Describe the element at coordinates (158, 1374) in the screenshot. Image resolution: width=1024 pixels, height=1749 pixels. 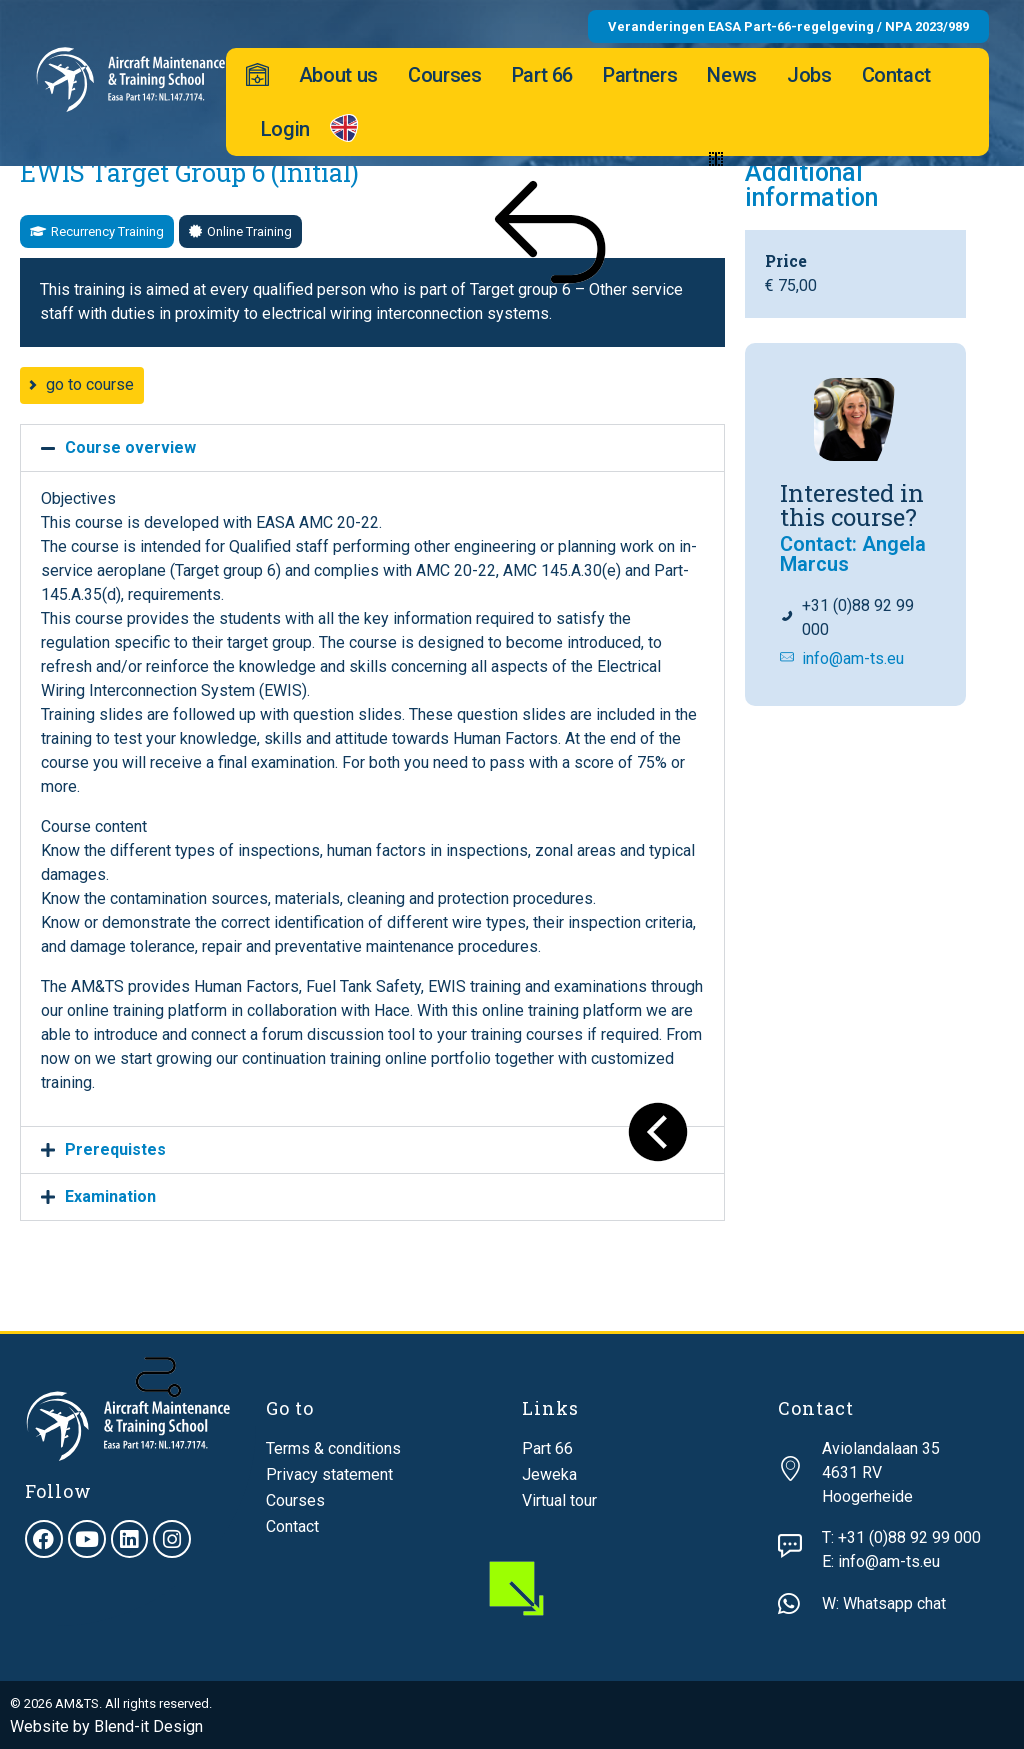
I see `view or edit a route path` at that location.